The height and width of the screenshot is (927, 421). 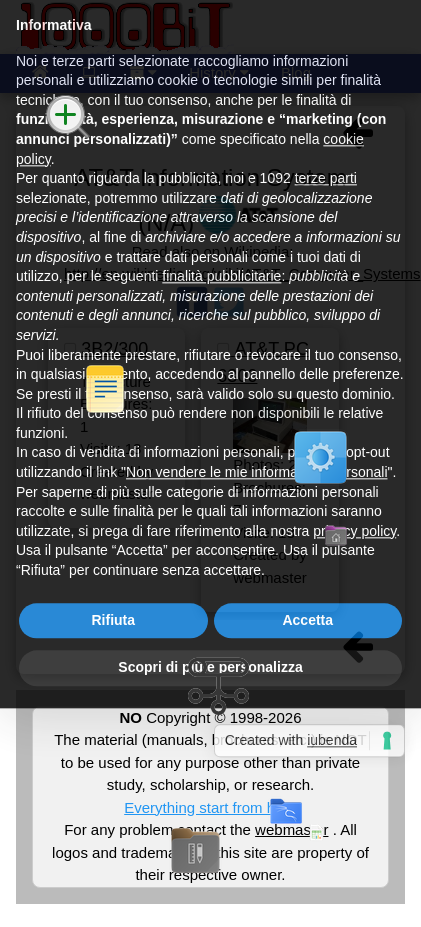 I want to click on zoom in on content or image, so click(x=68, y=117).